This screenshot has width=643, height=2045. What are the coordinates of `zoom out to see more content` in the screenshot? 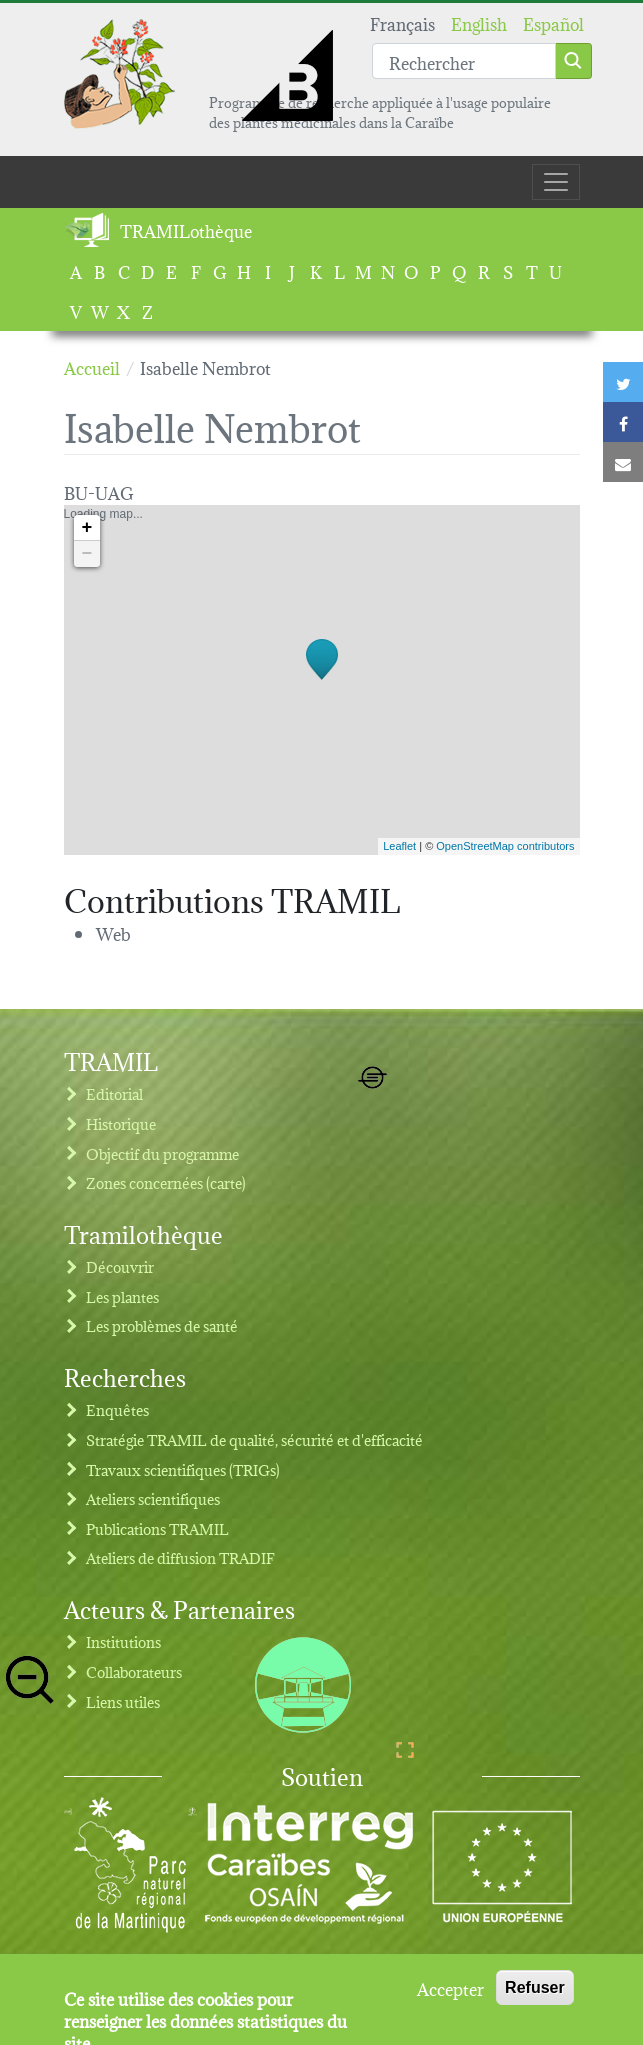 It's located at (29, 1679).